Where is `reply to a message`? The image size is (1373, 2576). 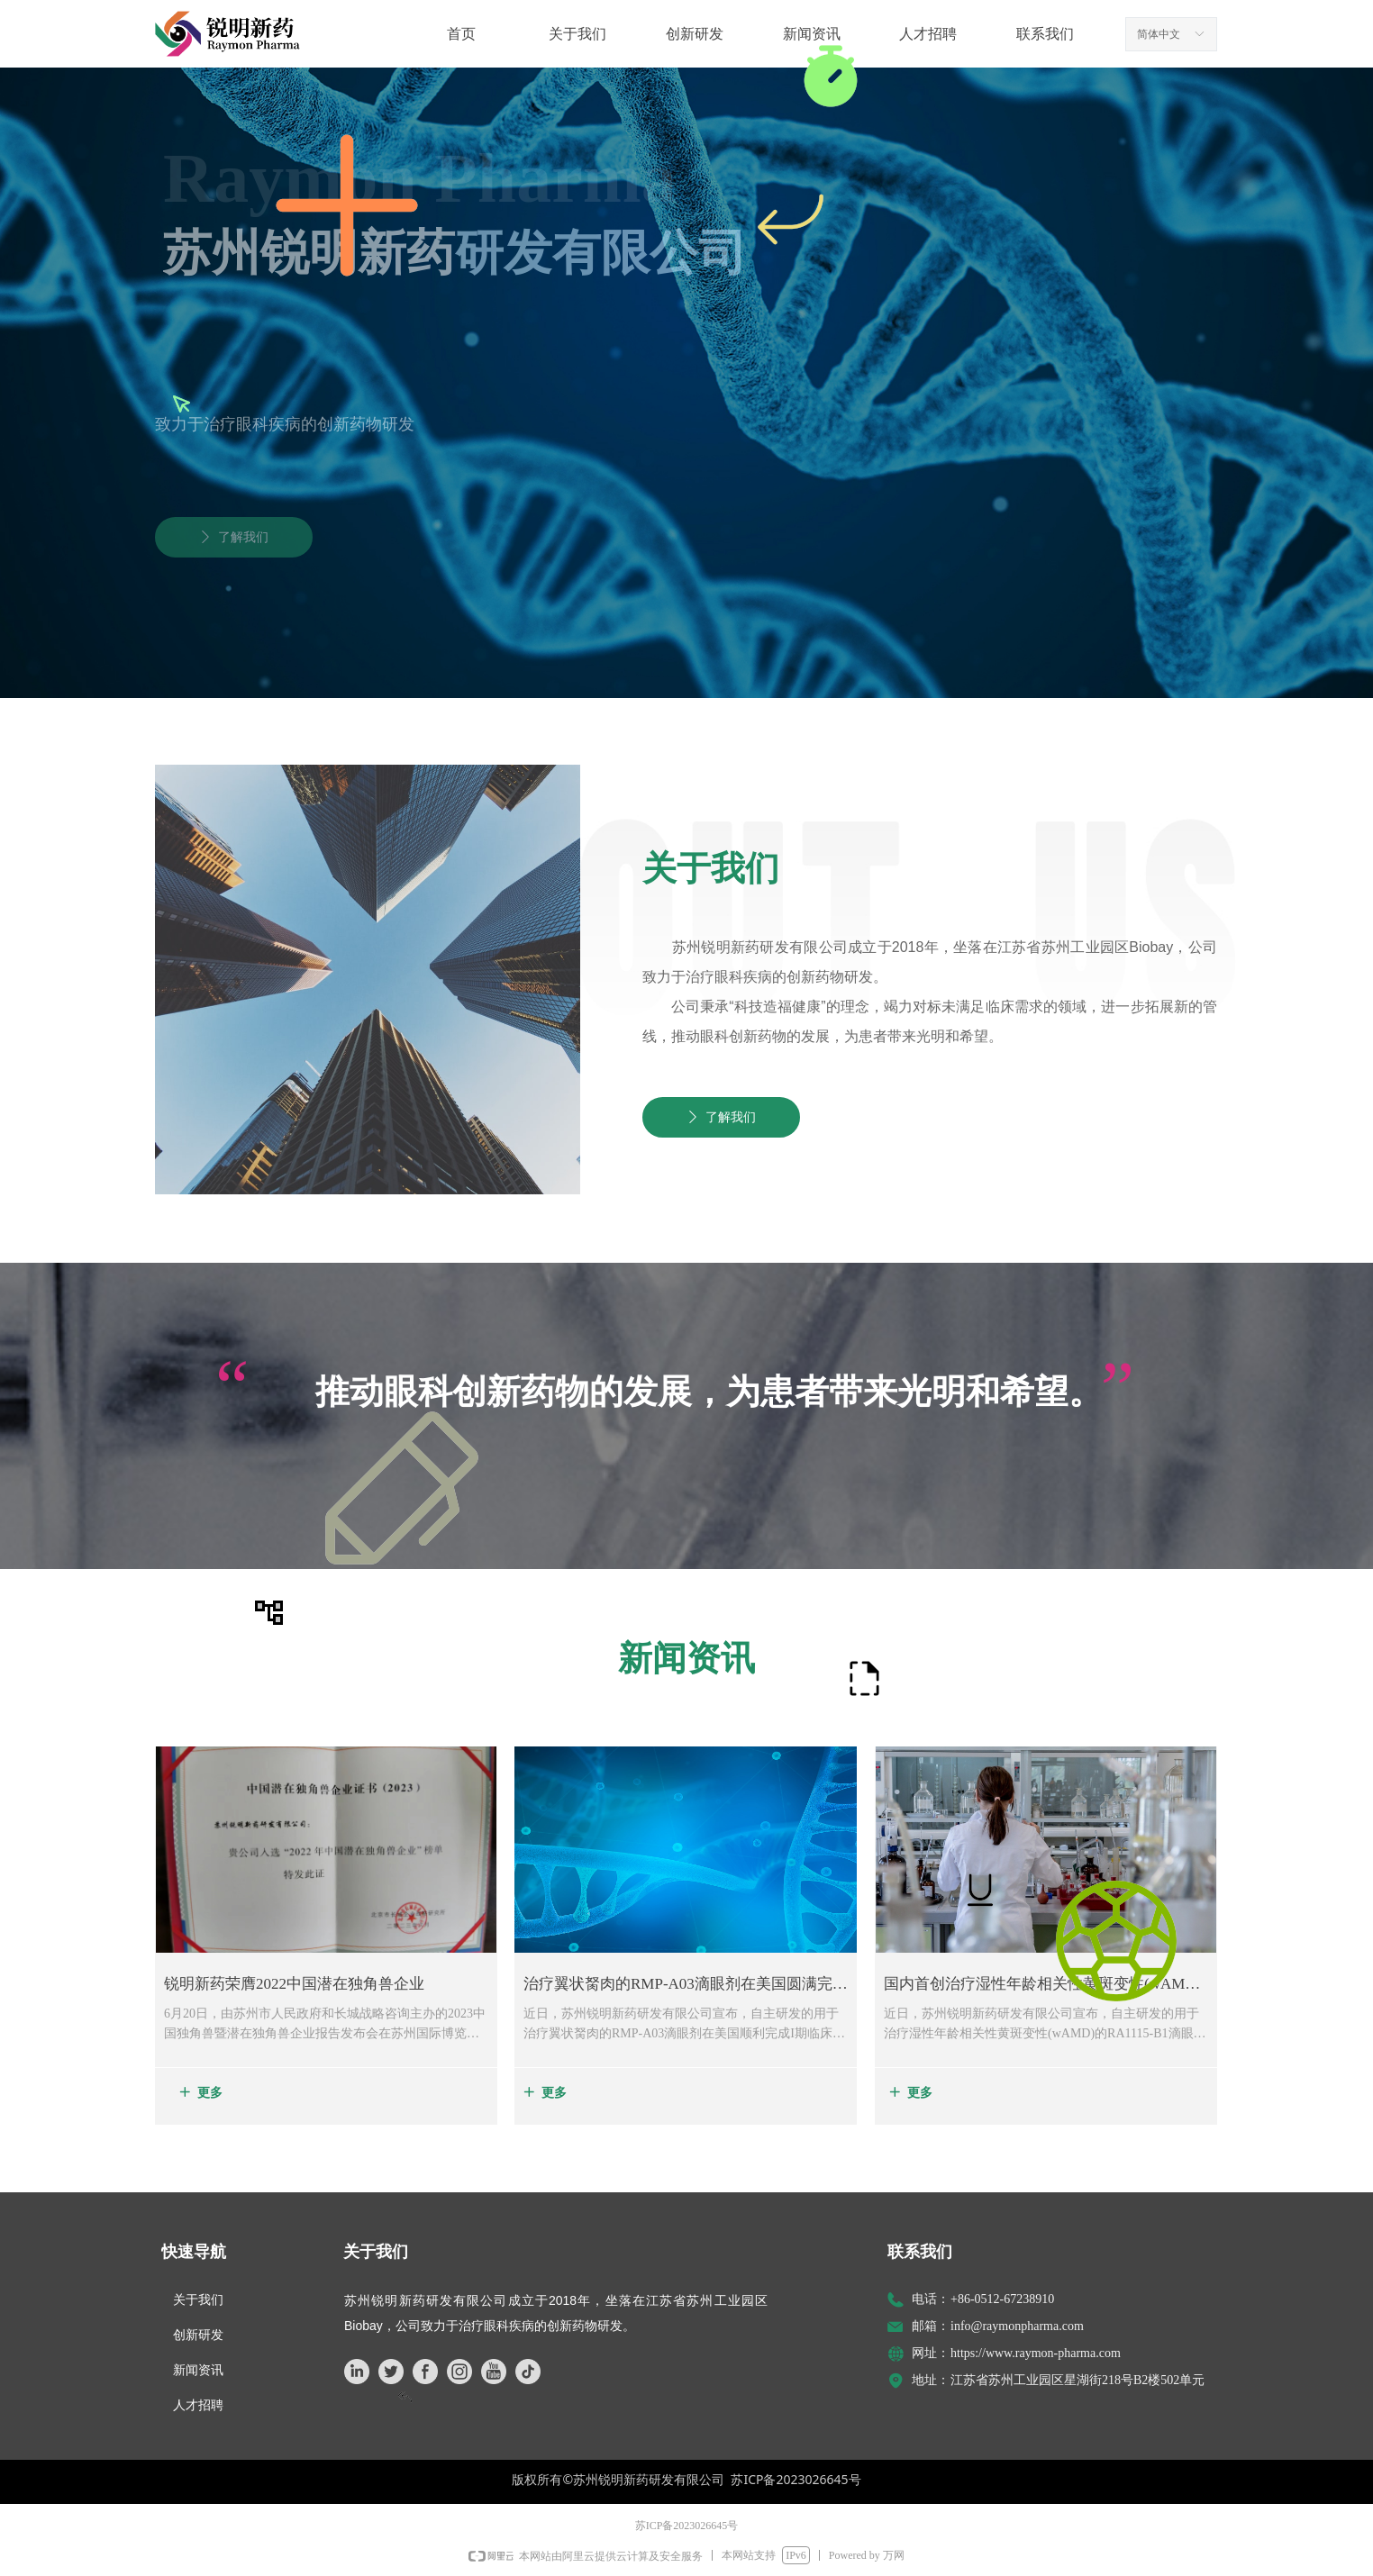 reply to a message is located at coordinates (790, 219).